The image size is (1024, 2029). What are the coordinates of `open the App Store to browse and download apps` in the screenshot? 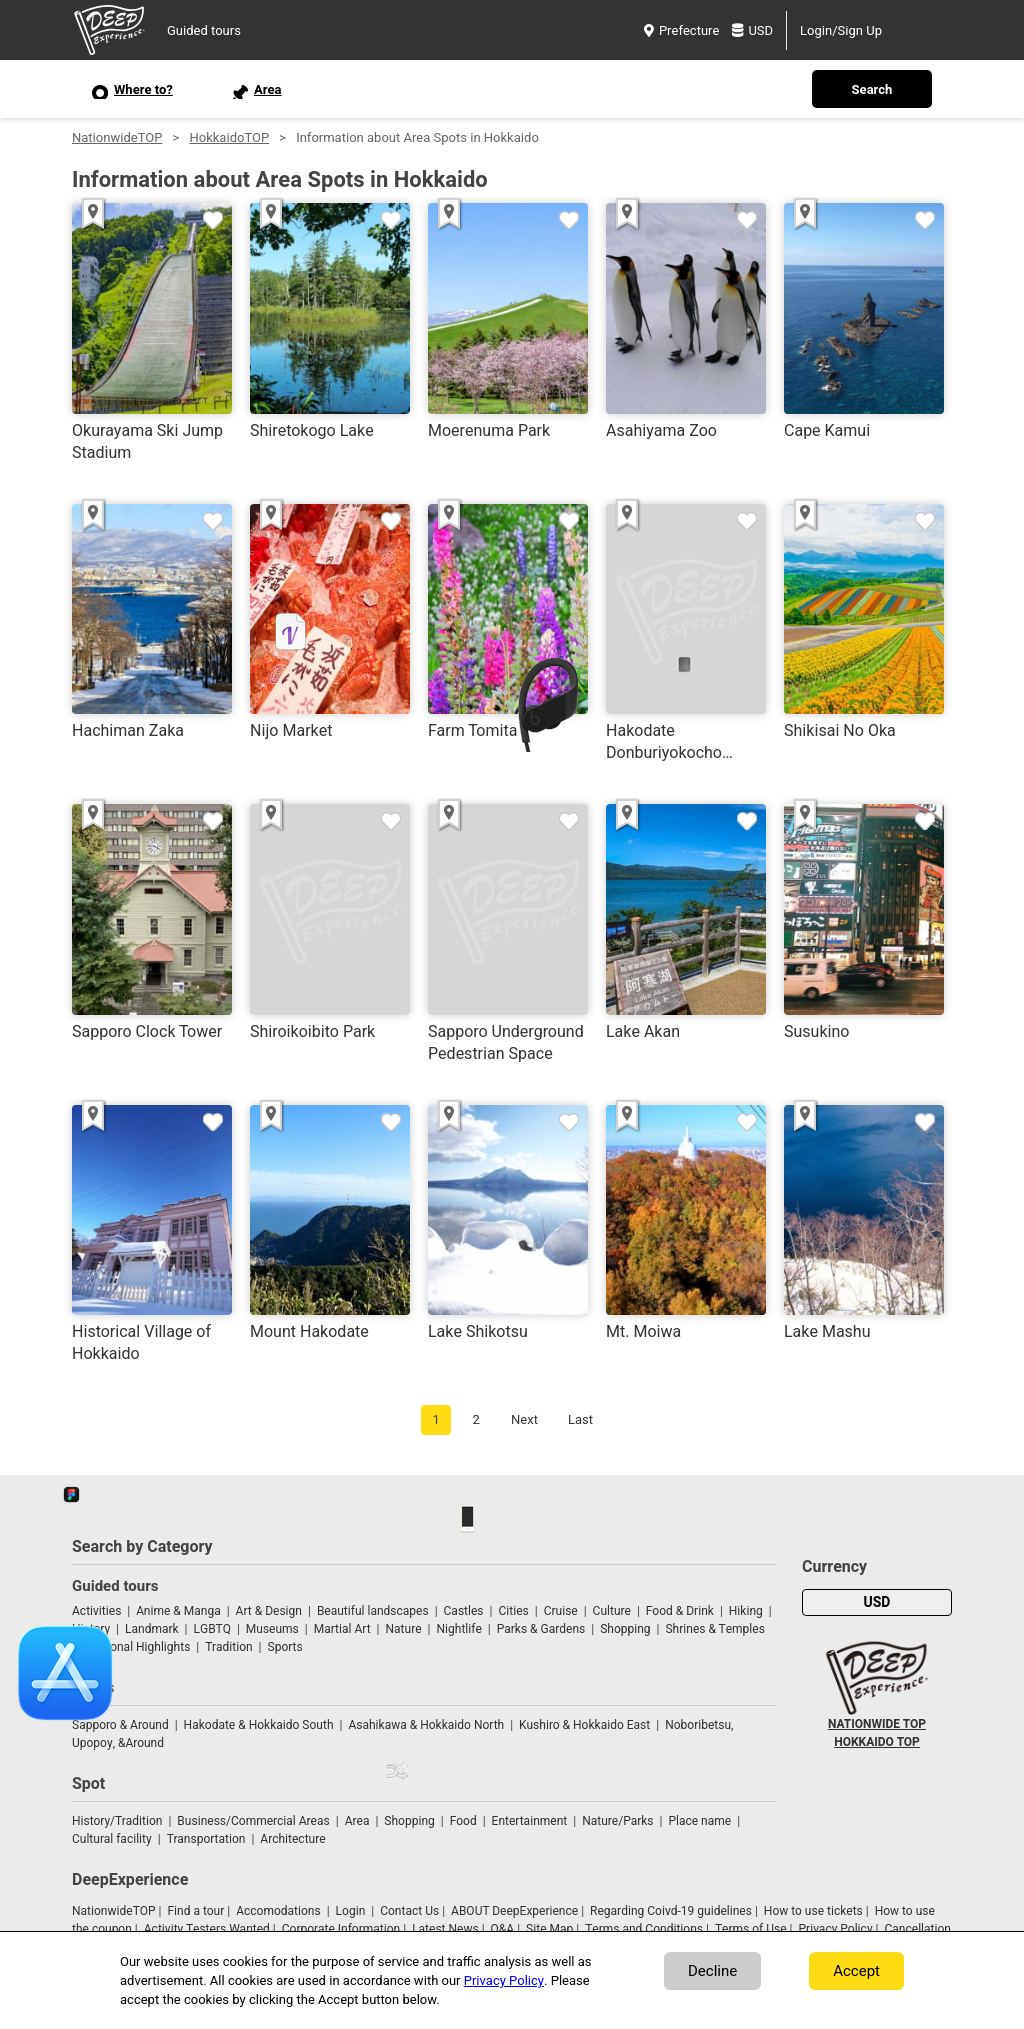 It's located at (65, 1673).